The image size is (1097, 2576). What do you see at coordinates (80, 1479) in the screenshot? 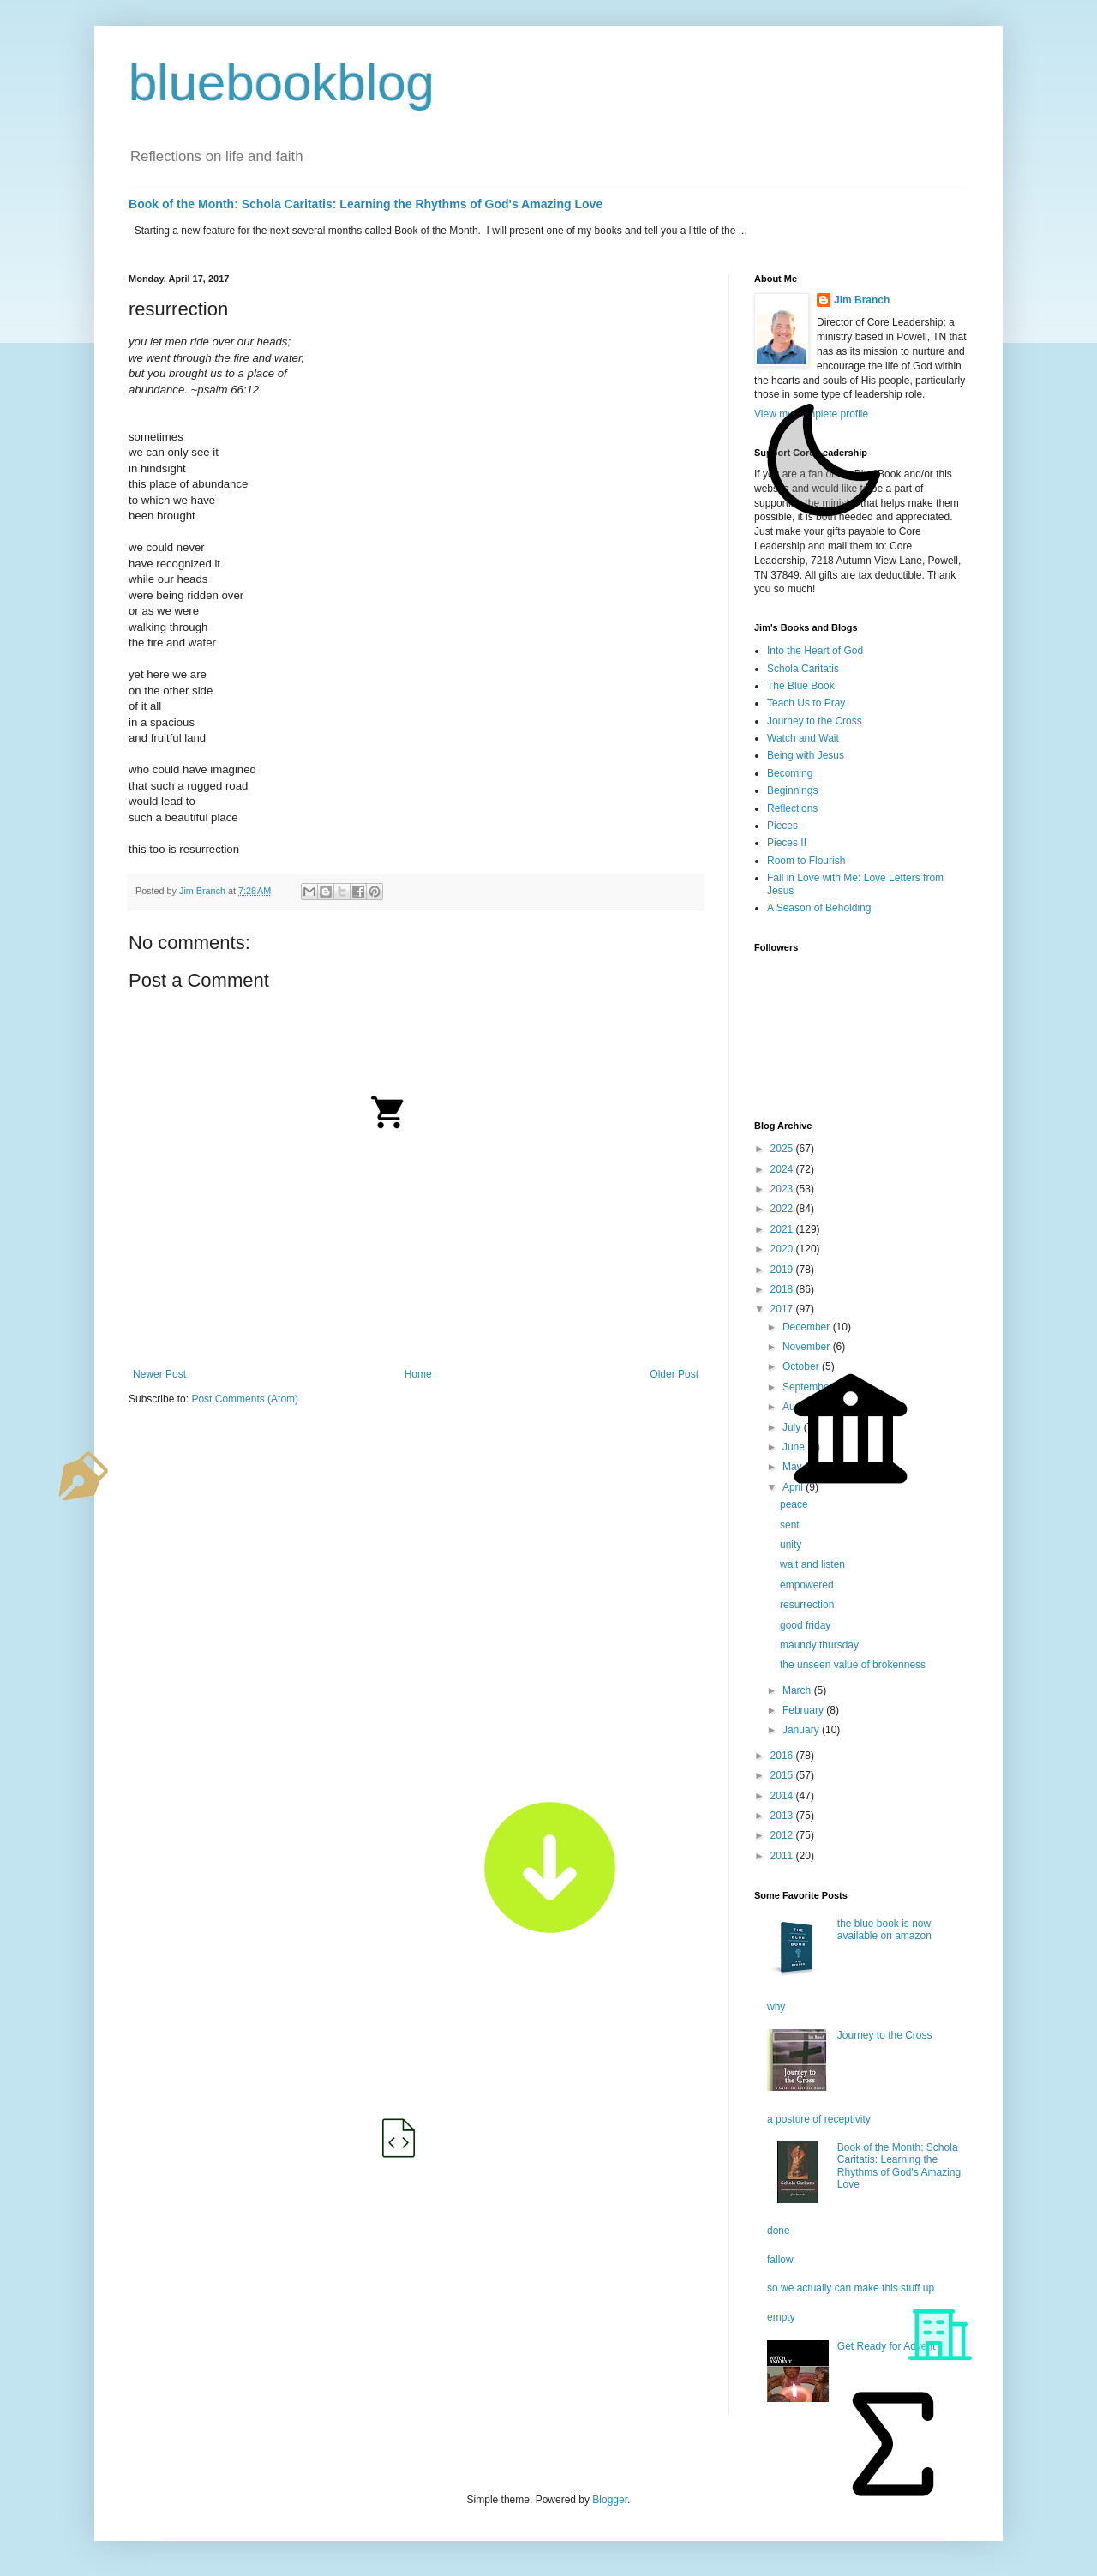
I see `access drawing or illustration tools` at bounding box center [80, 1479].